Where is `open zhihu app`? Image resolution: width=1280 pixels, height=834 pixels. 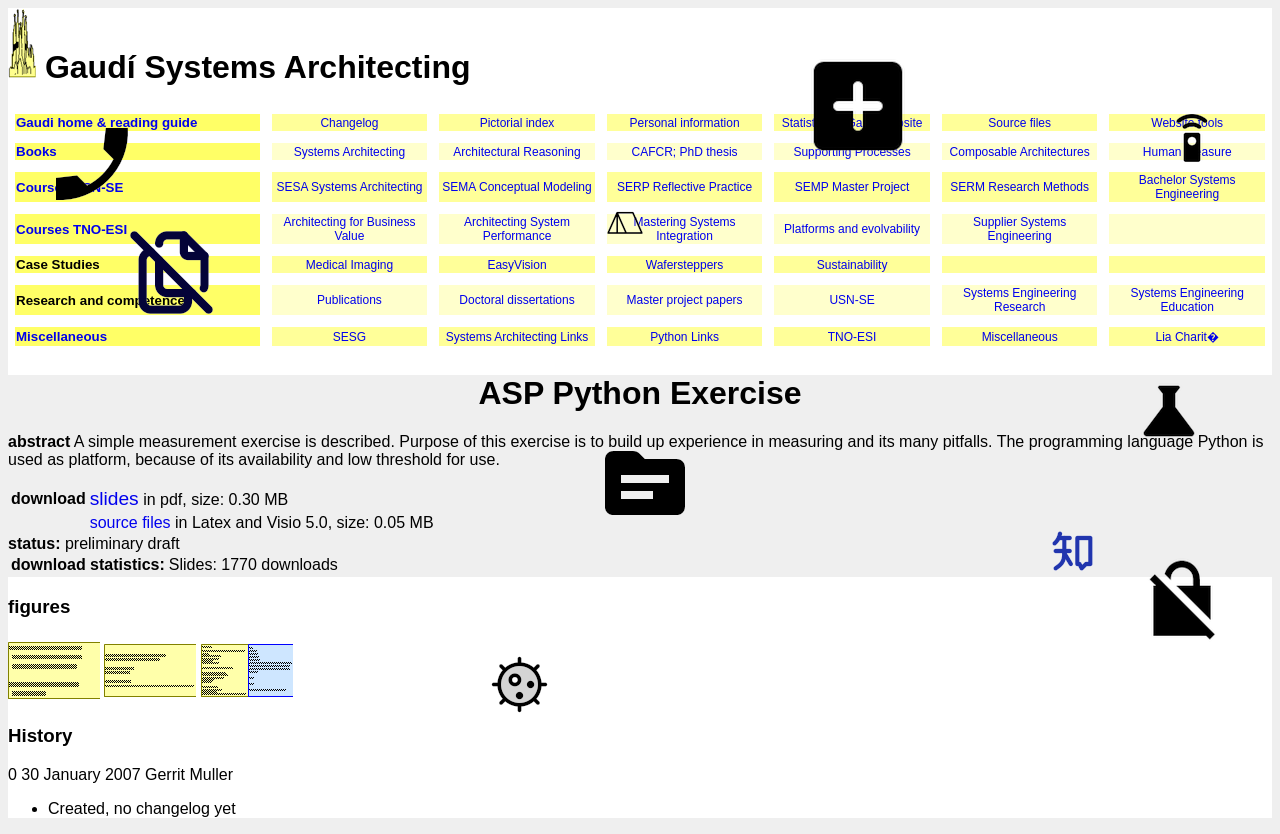 open zhihu app is located at coordinates (1073, 551).